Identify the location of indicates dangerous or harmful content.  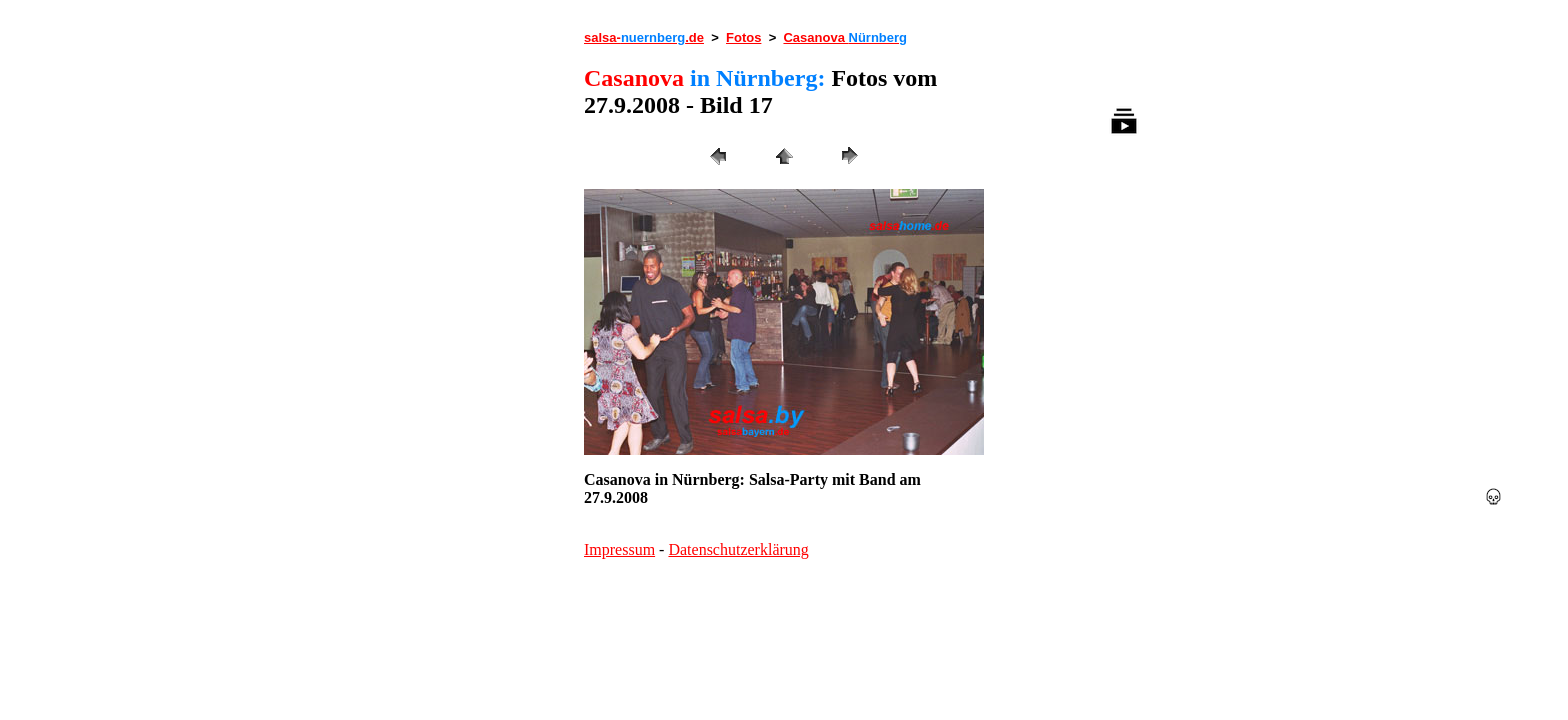
(1493, 496).